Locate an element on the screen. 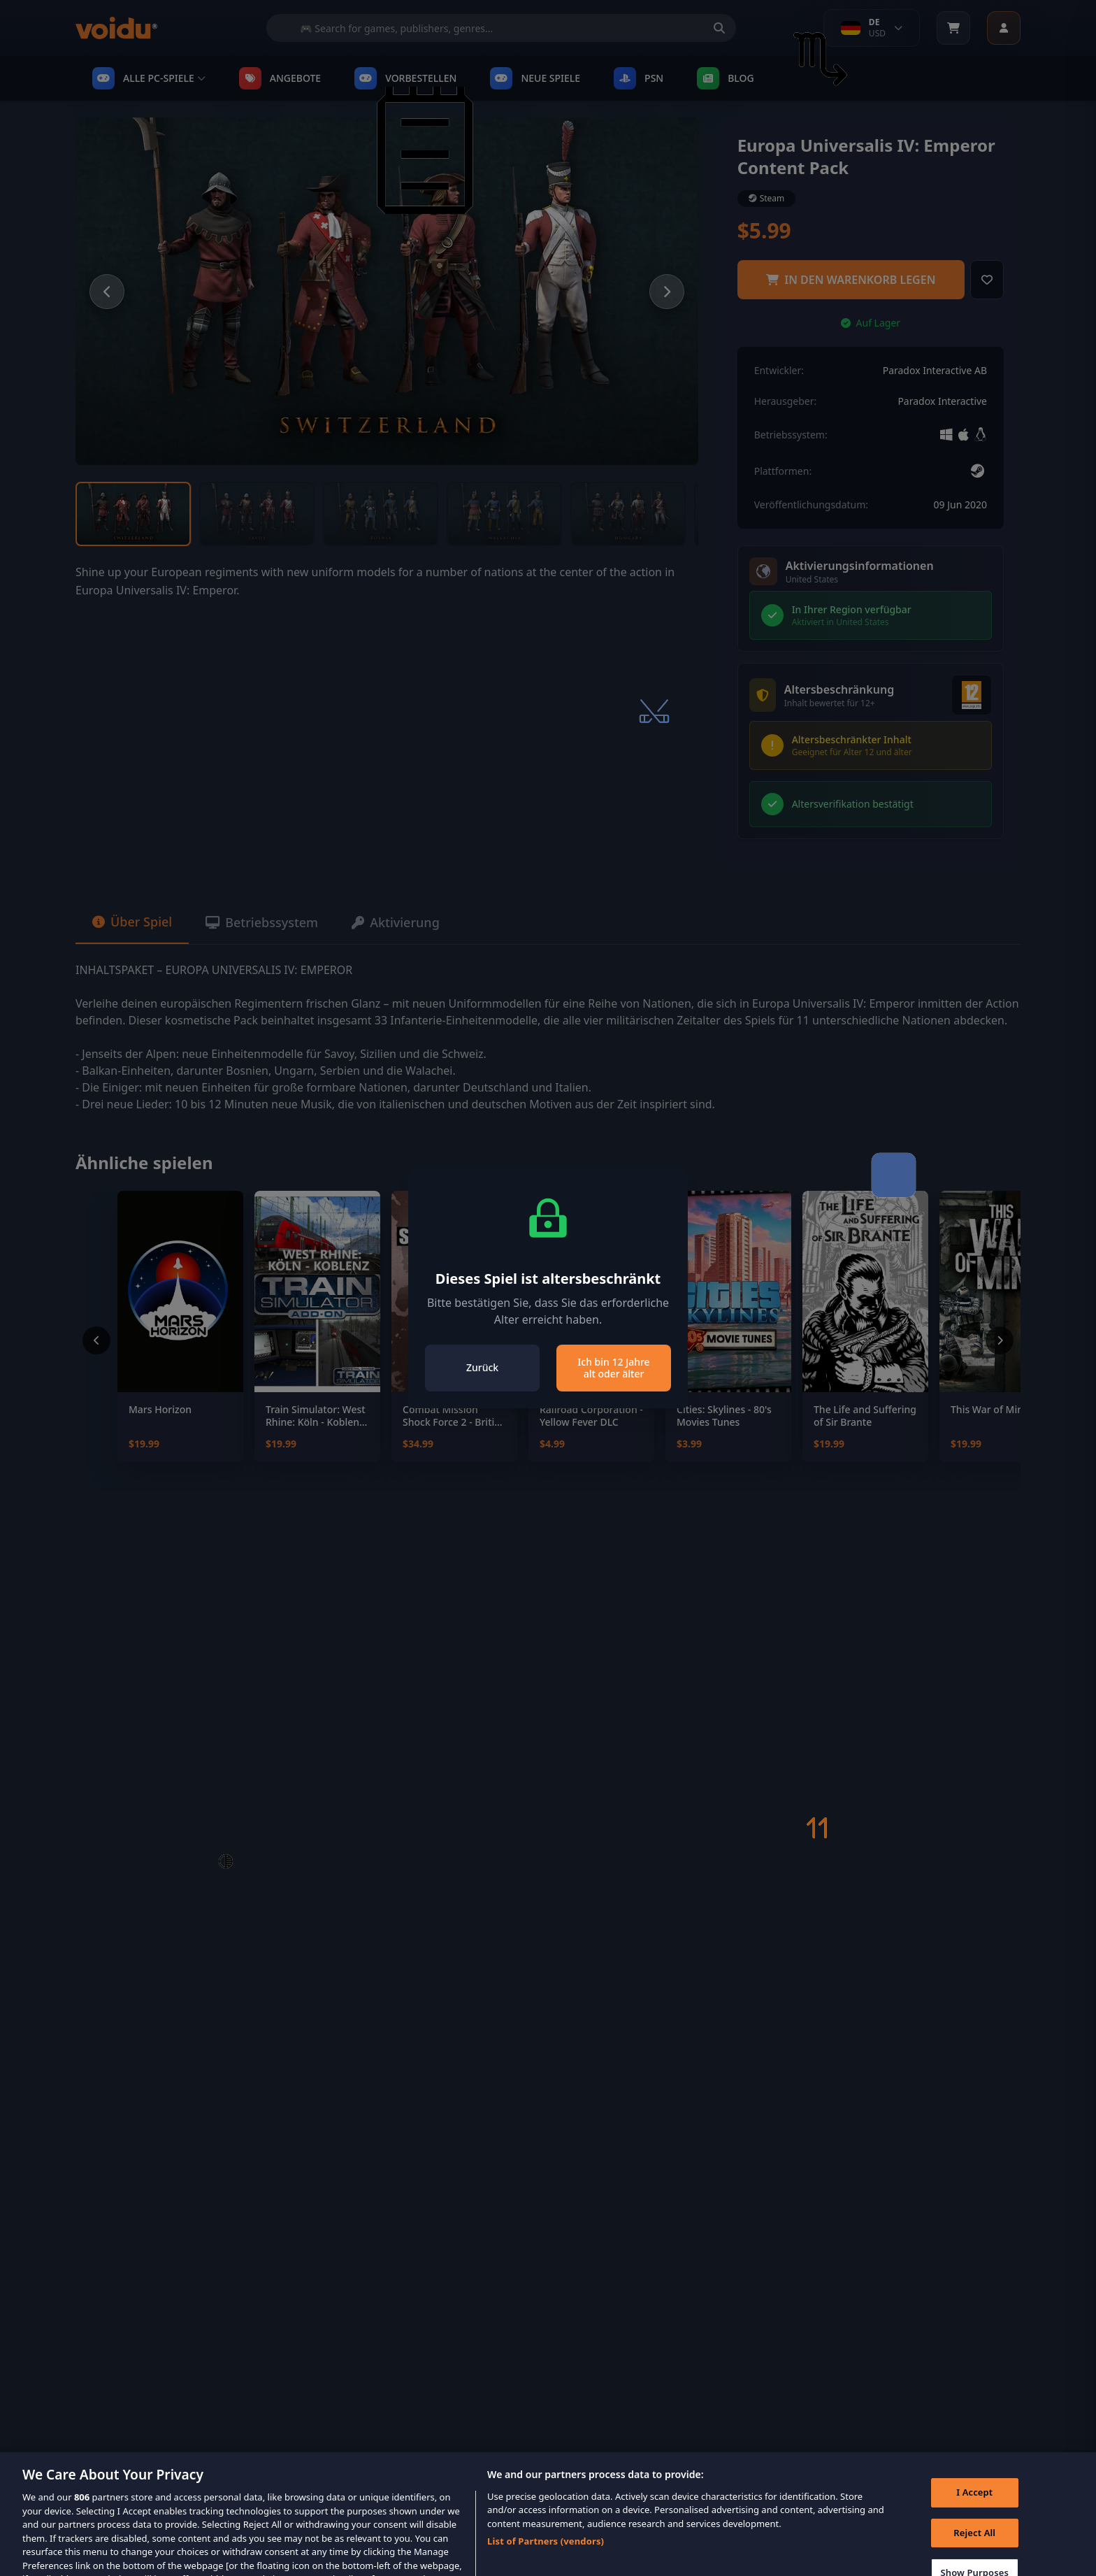 The height and width of the screenshot is (2576, 1096). view output console or log is located at coordinates (425, 150).